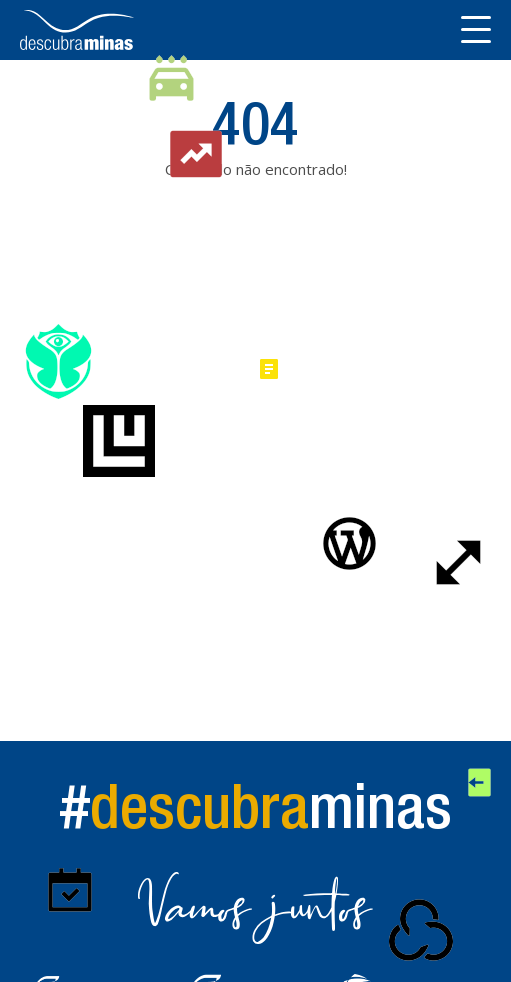 Image resolution: width=511 pixels, height=982 pixels. What do you see at coordinates (349, 543) in the screenshot?
I see `link to WordPress website or blog` at bounding box center [349, 543].